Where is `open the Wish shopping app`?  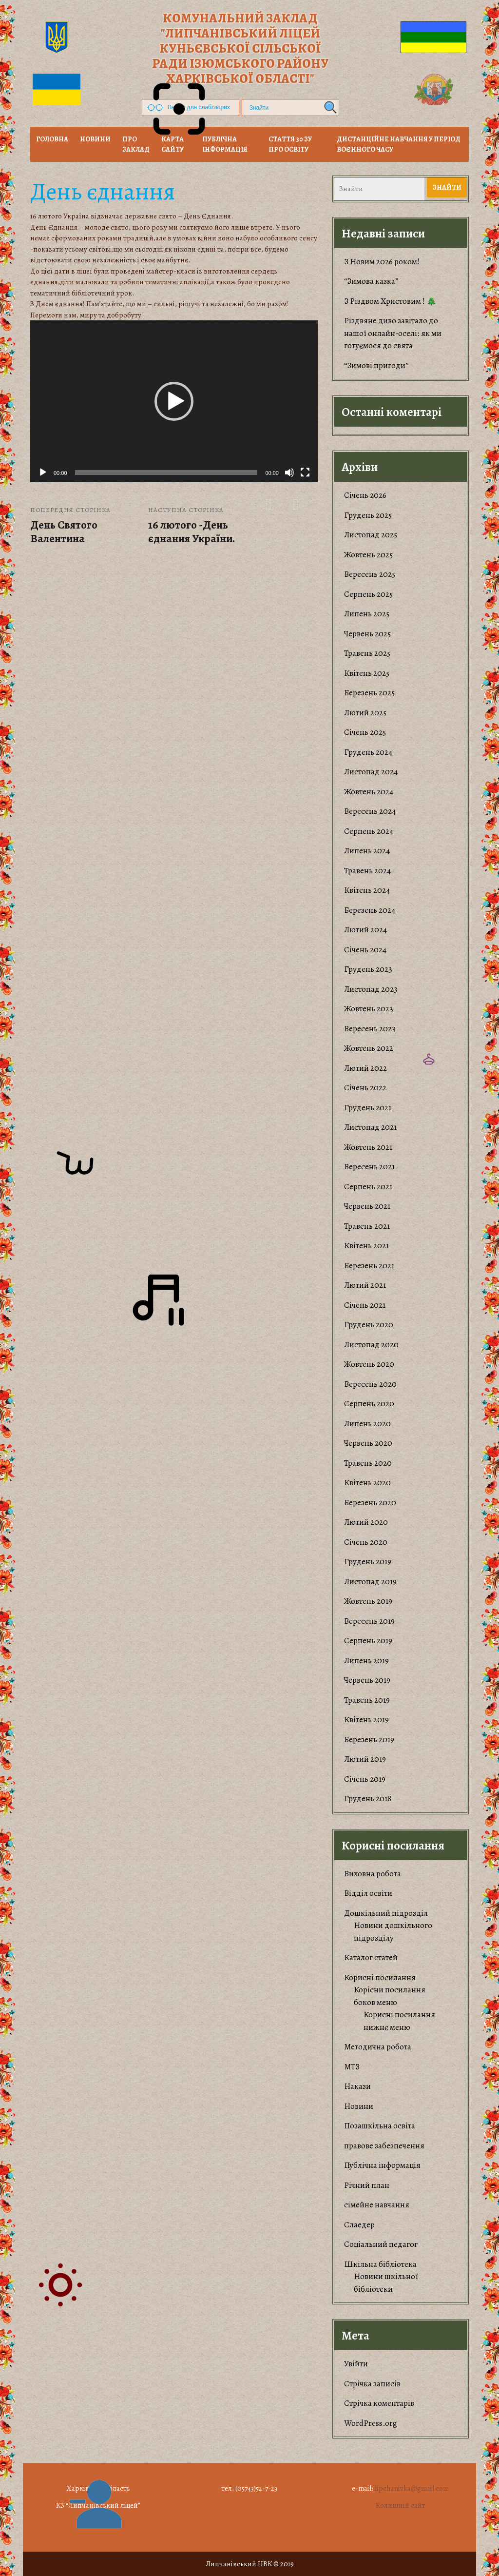
open the Wish shopping app is located at coordinates (75, 1163).